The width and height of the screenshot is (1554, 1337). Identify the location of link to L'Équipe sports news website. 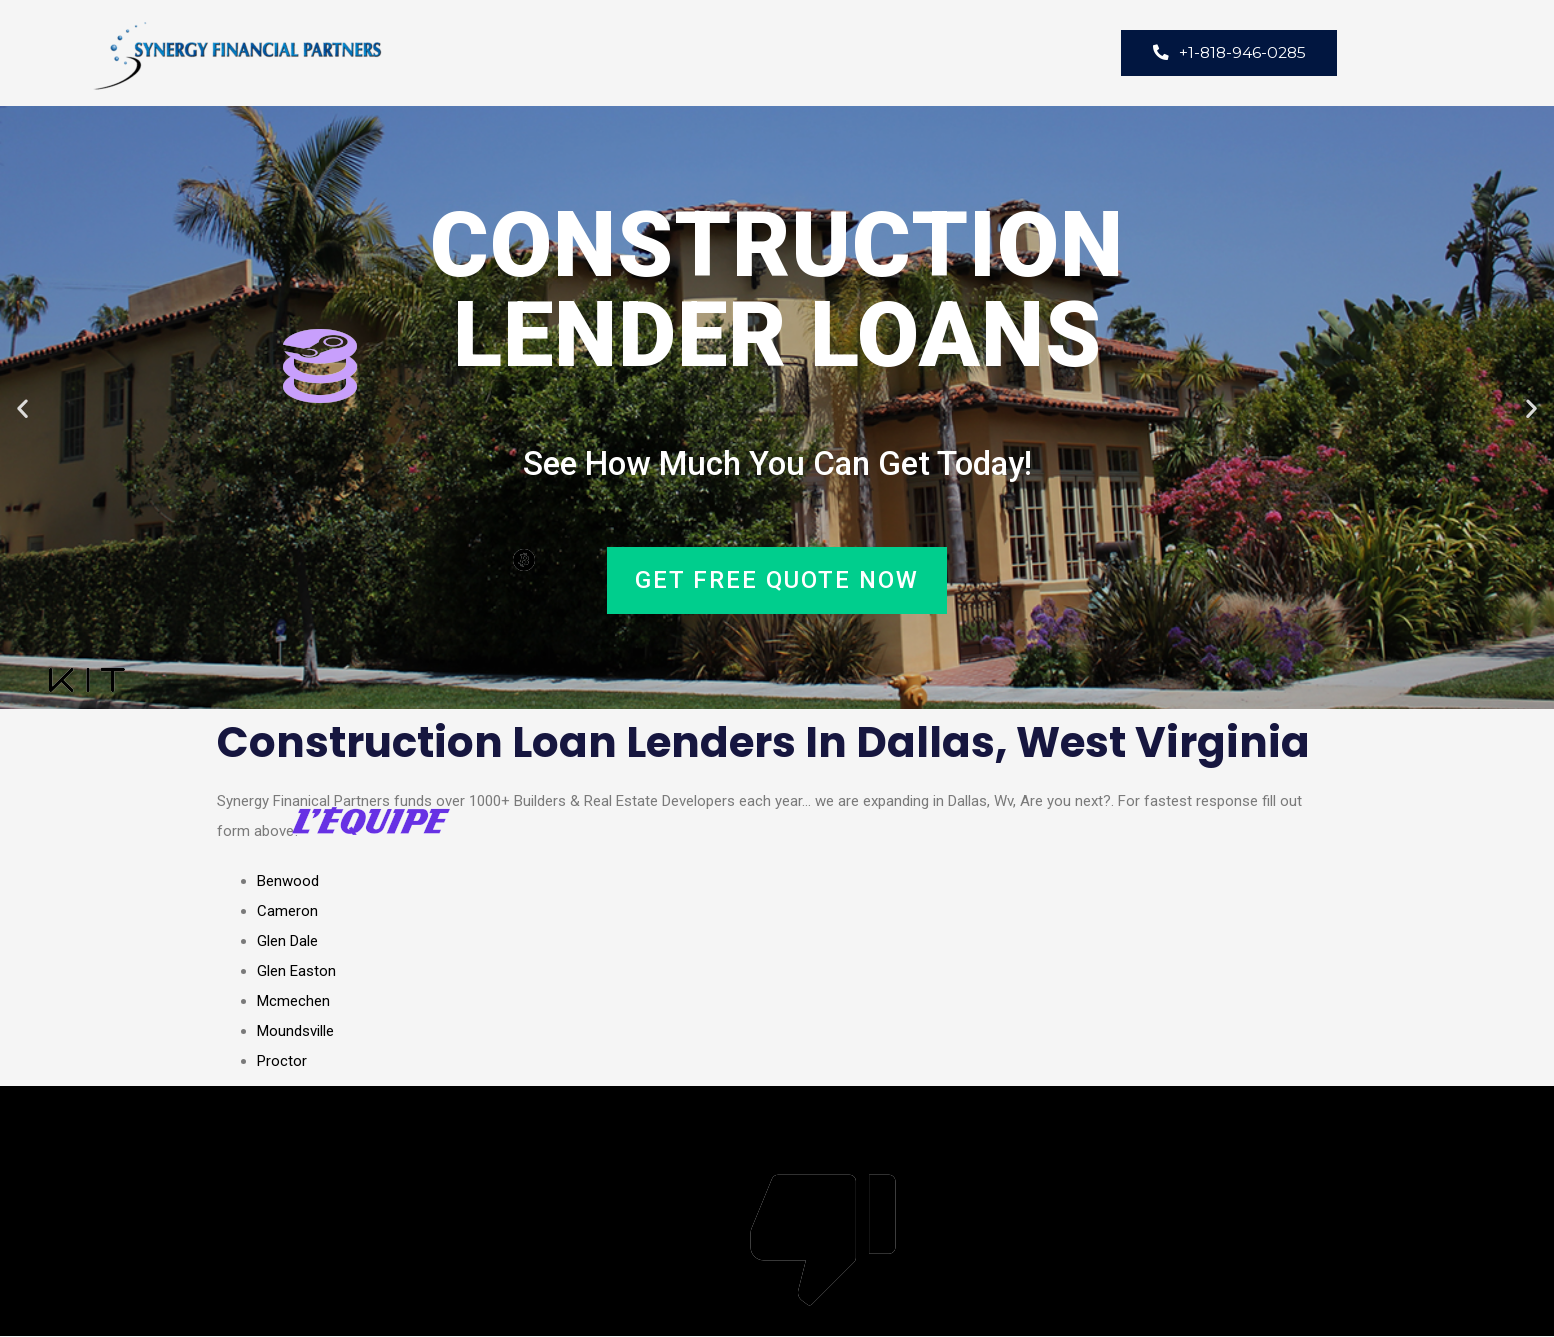
(371, 821).